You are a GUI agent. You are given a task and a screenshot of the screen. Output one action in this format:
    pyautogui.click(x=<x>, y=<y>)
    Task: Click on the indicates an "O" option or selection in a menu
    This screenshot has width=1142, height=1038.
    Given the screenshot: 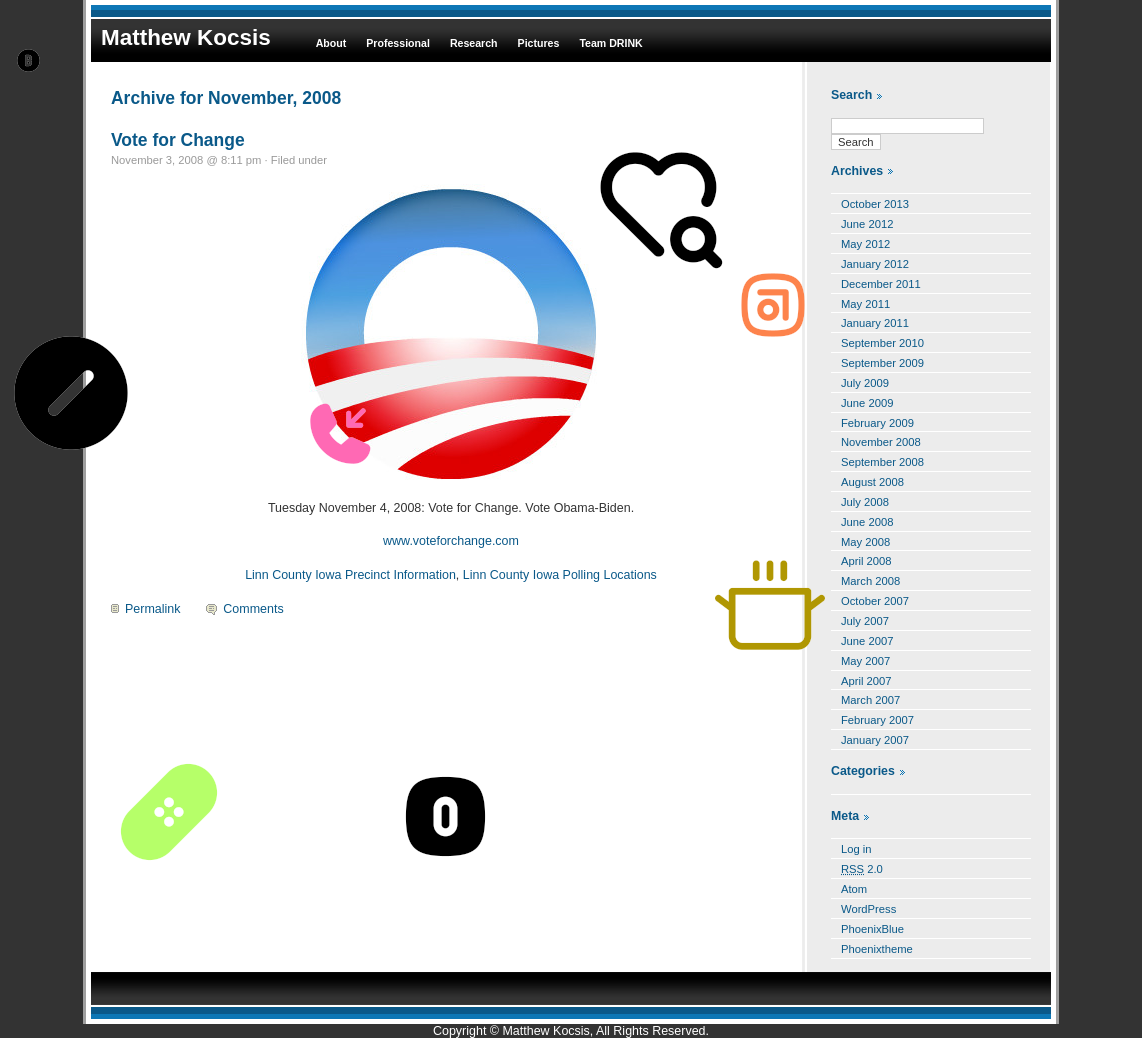 What is the action you would take?
    pyautogui.click(x=445, y=816)
    